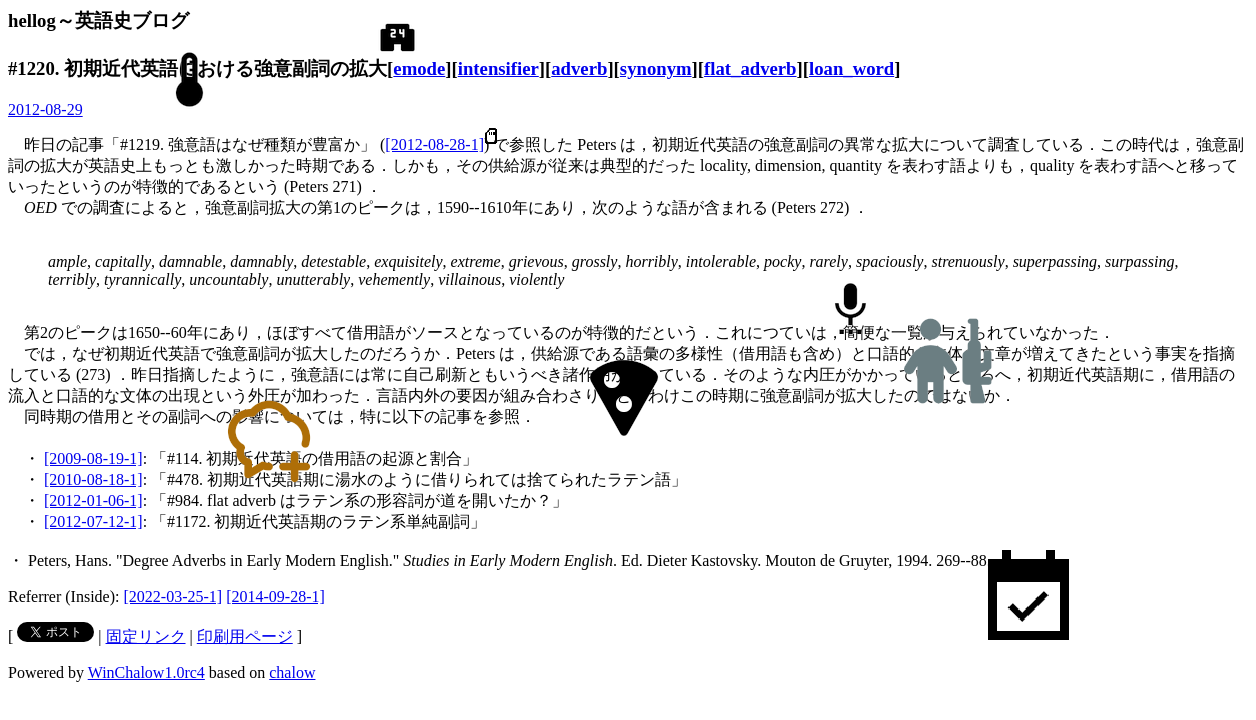  Describe the element at coordinates (850, 307) in the screenshot. I see `access voice input settings` at that location.